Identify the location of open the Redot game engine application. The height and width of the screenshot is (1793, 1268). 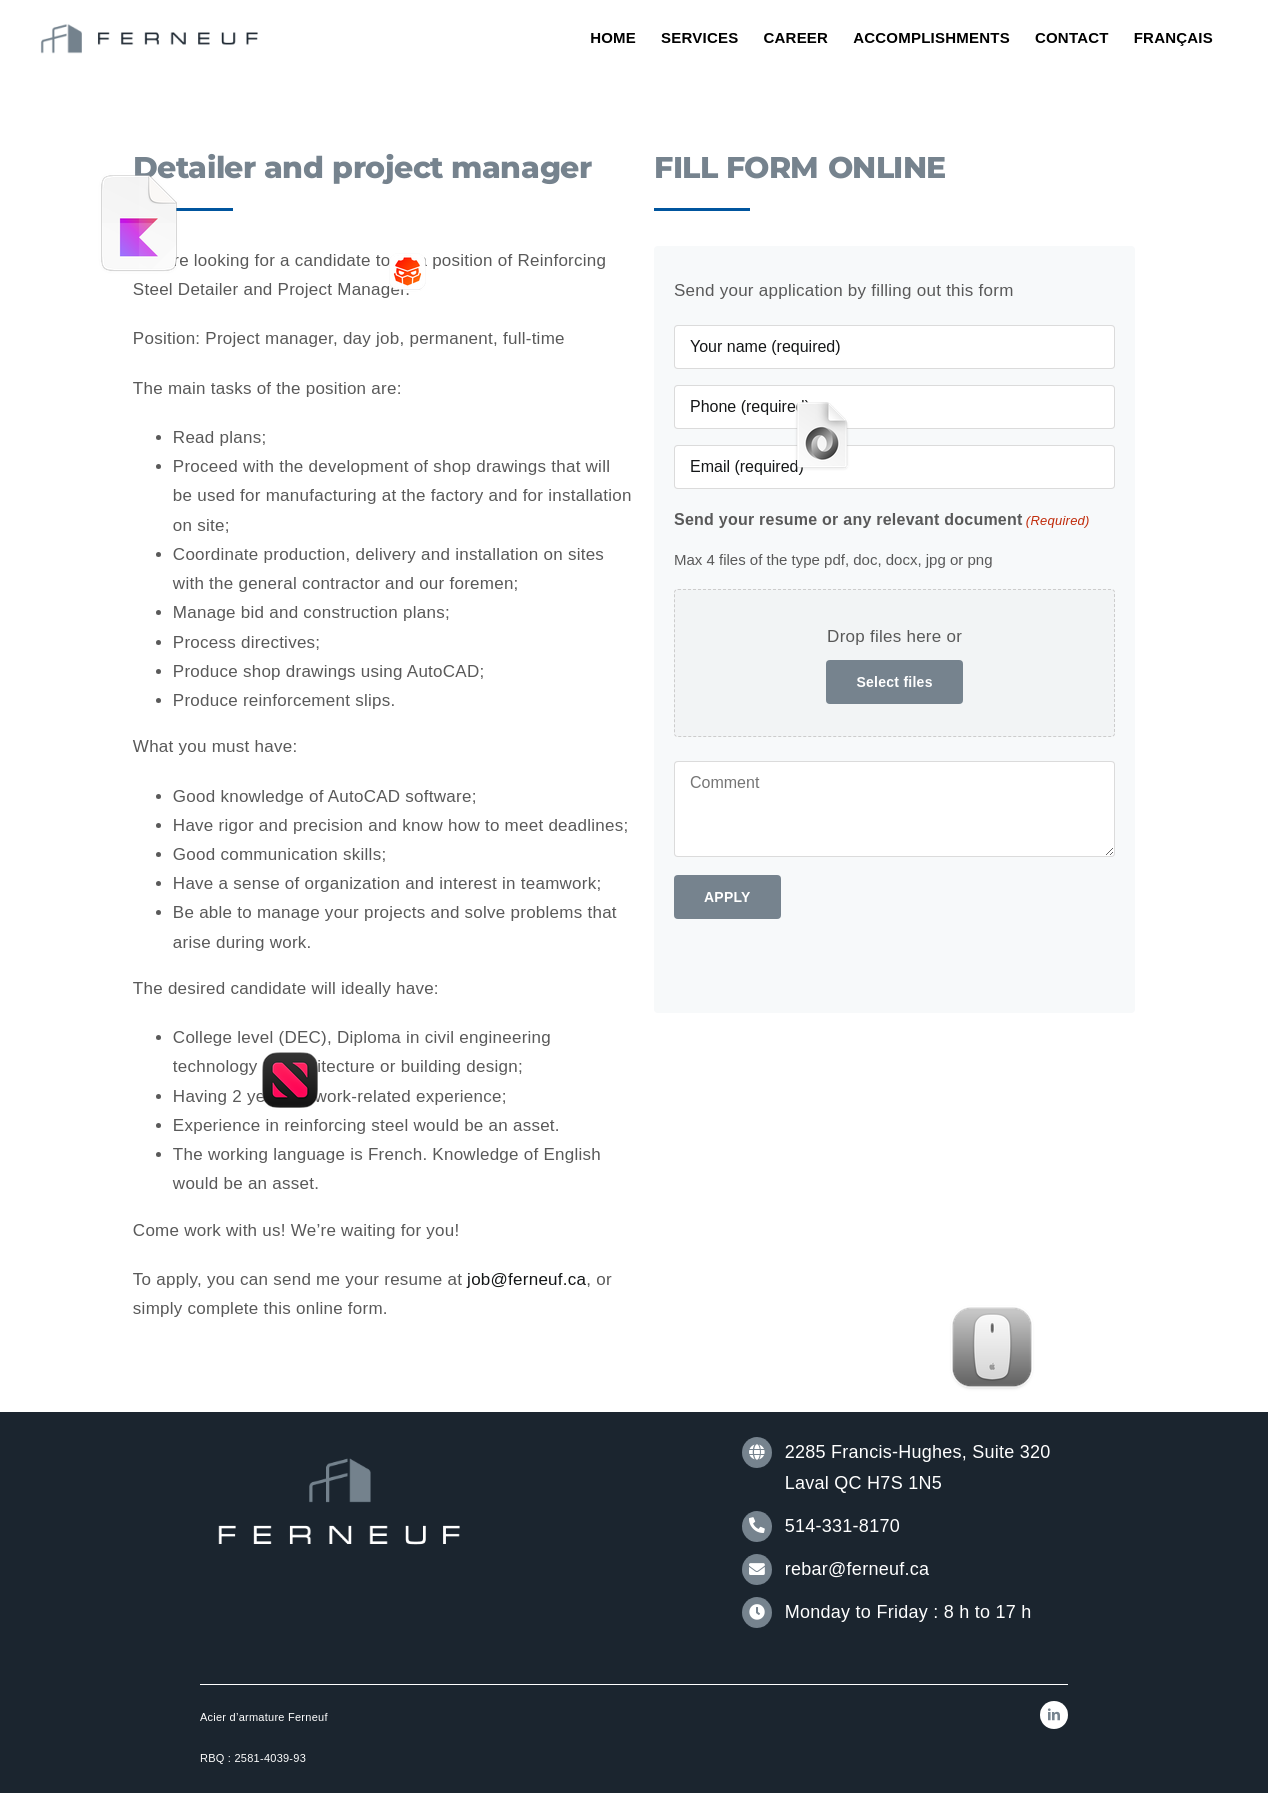
(407, 271).